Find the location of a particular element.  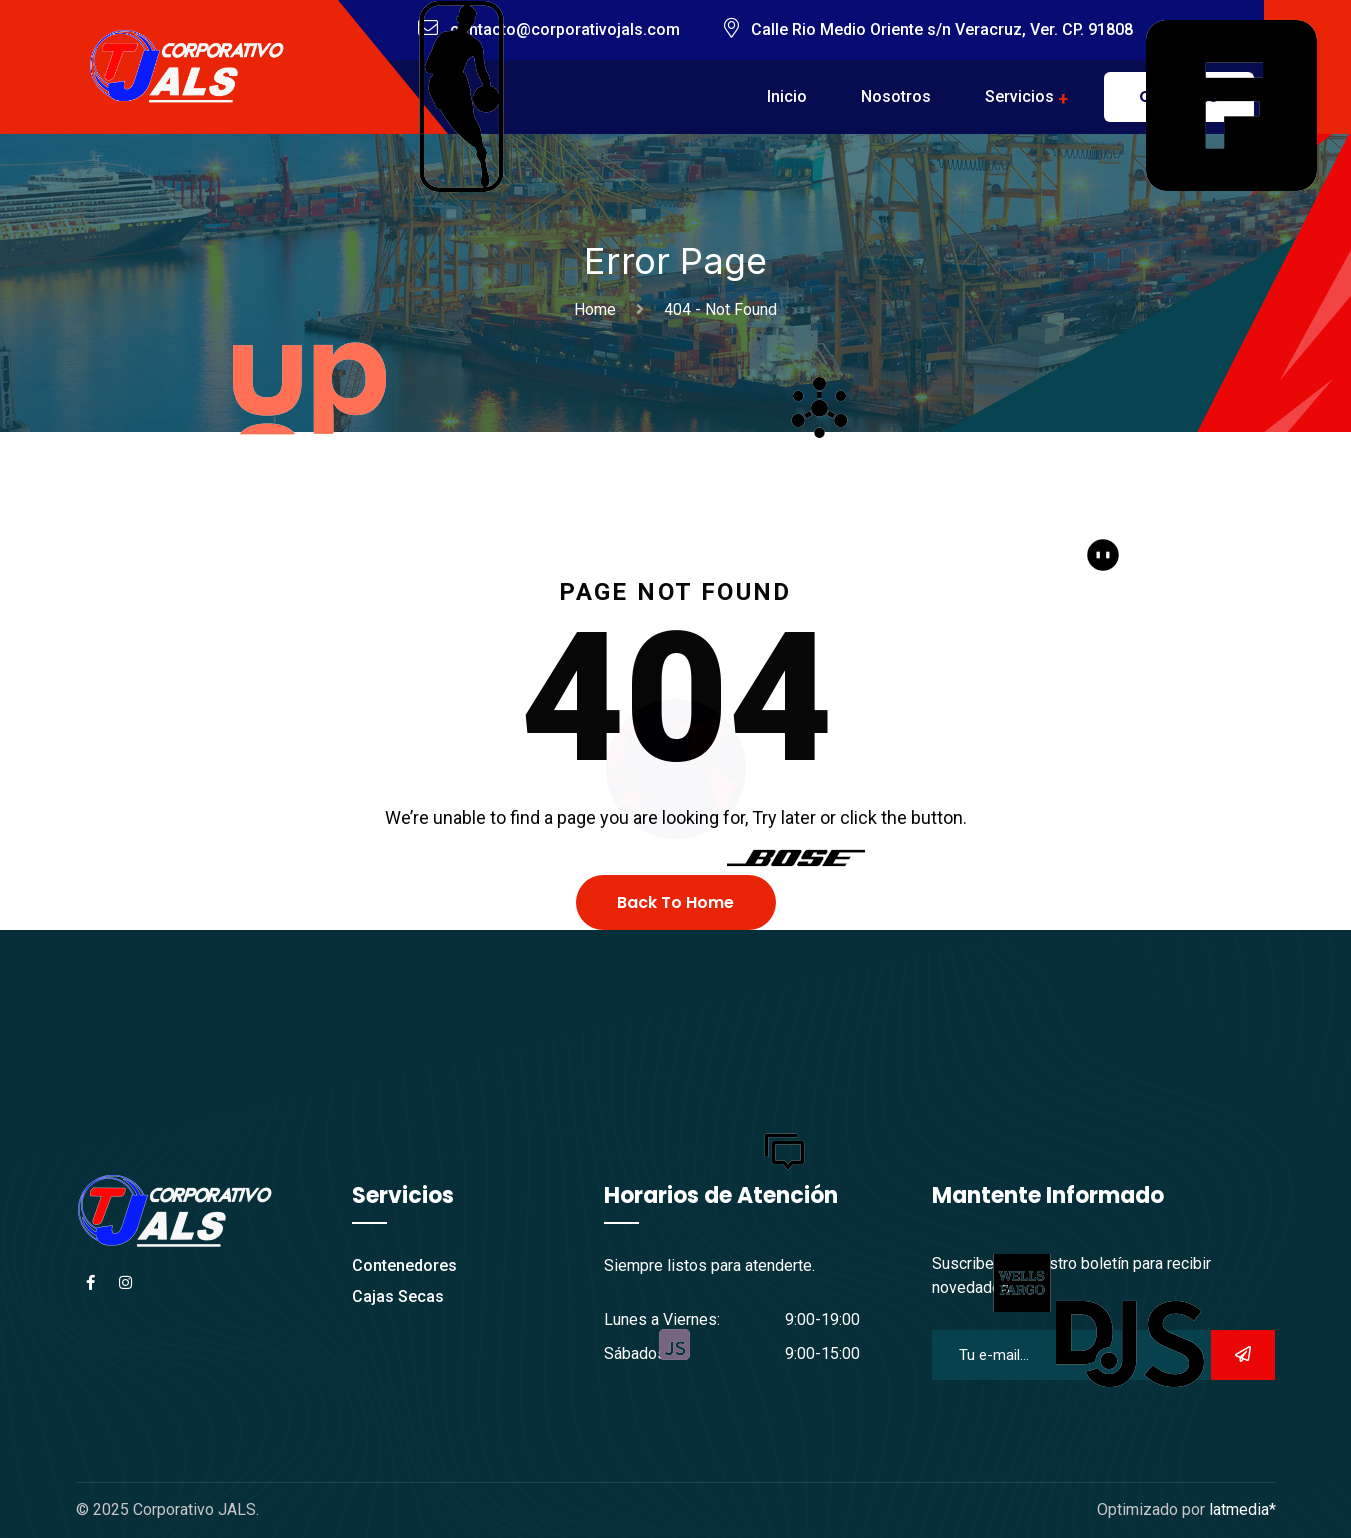

start a group discussion or conversation is located at coordinates (784, 1151).